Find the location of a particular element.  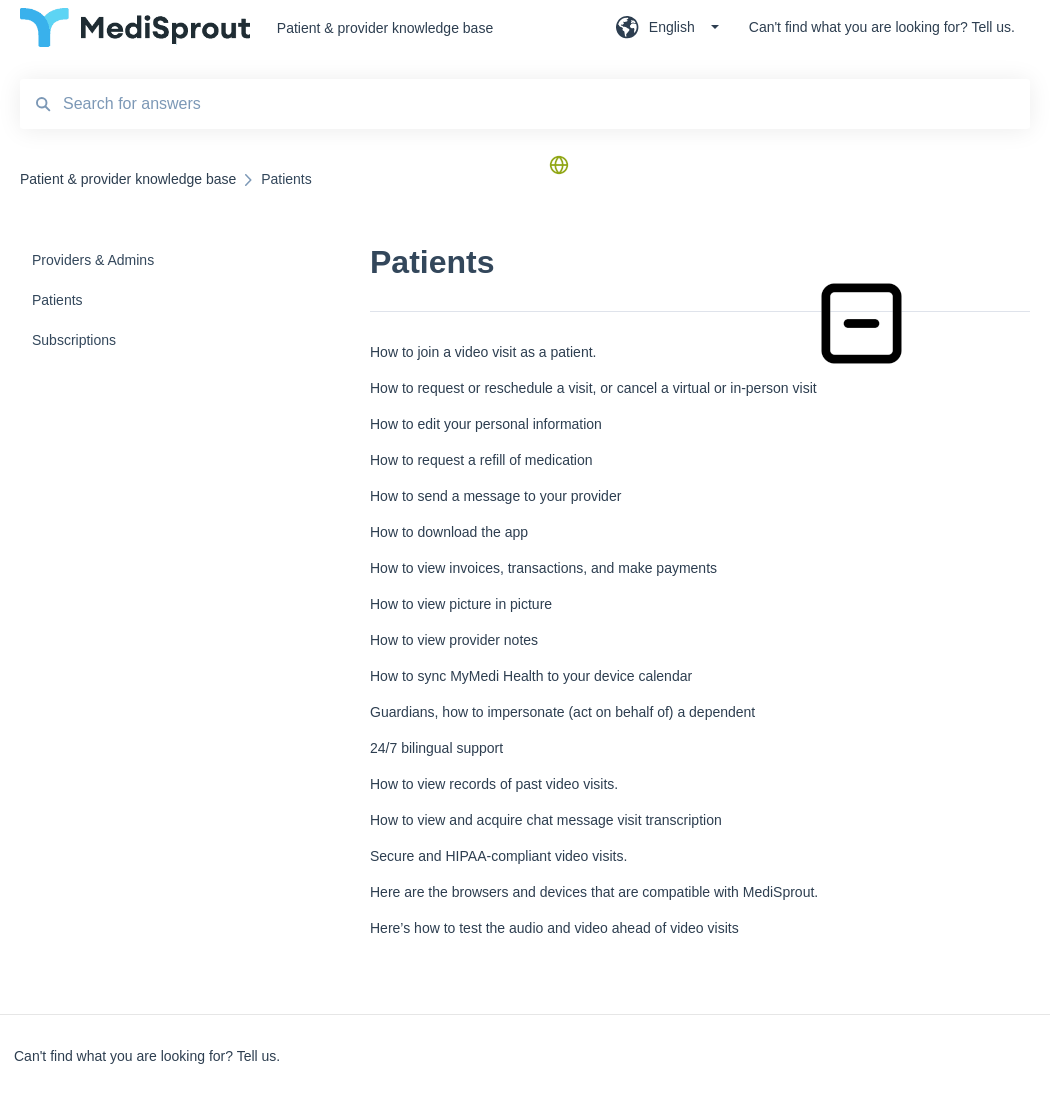

remove an item from a list or selection is located at coordinates (861, 323).